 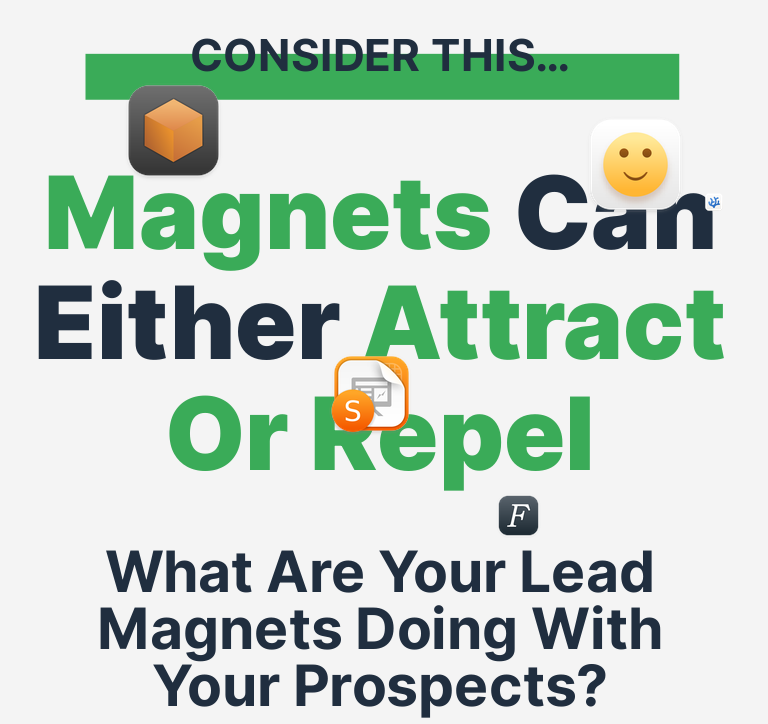 What do you see at coordinates (714, 202) in the screenshot?
I see `open vscodium code editor` at bounding box center [714, 202].